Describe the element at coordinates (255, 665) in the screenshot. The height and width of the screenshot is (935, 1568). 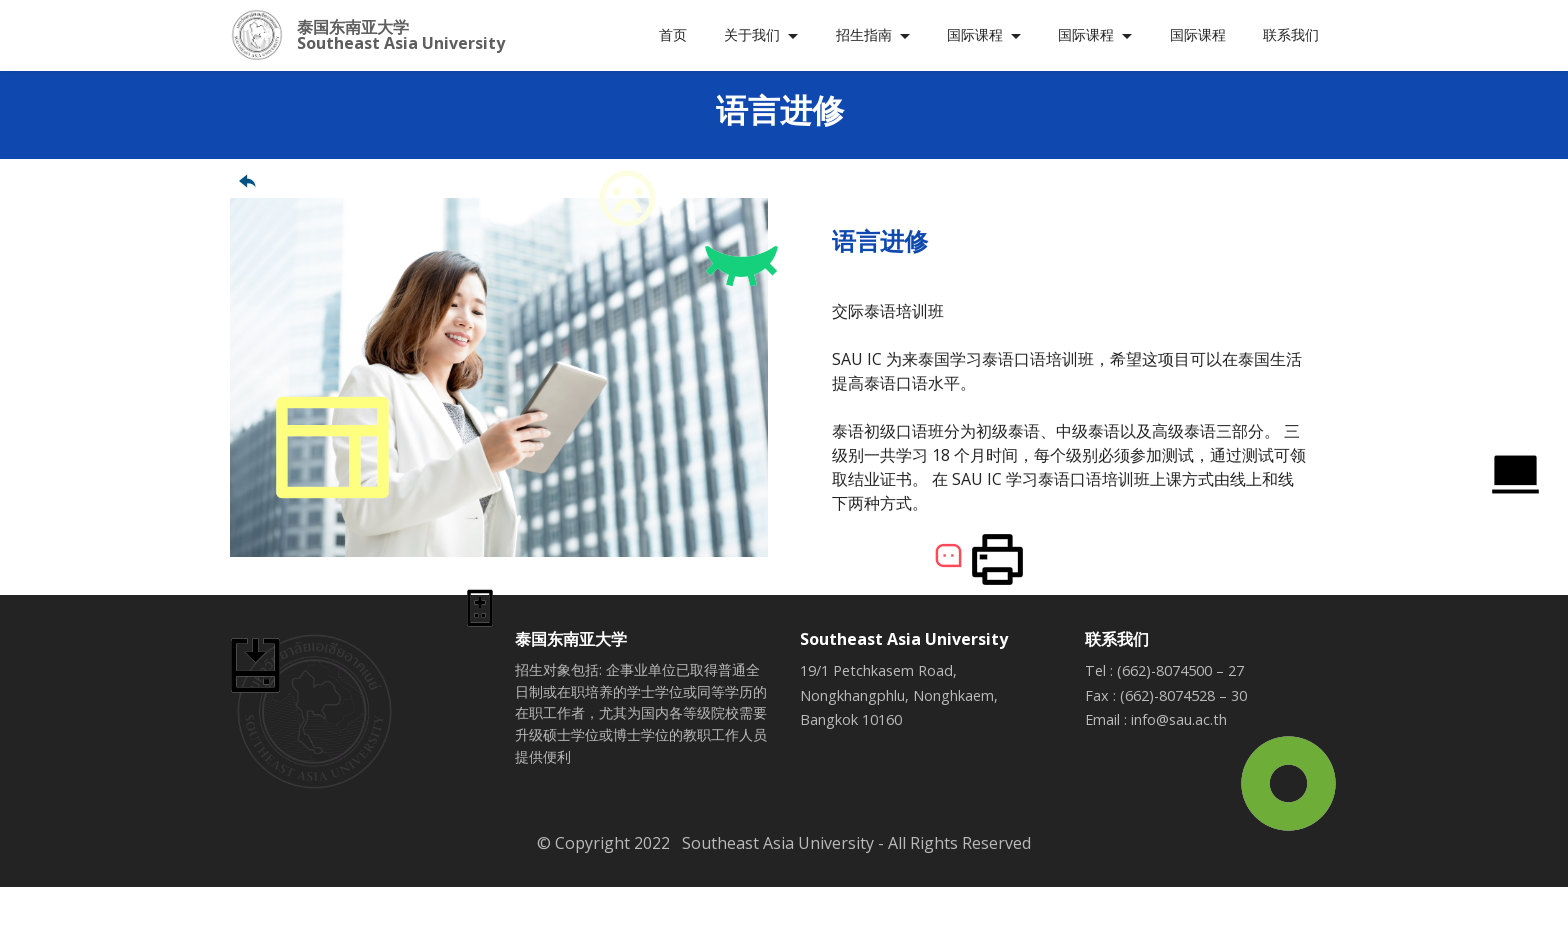
I see `install an app or software` at that location.